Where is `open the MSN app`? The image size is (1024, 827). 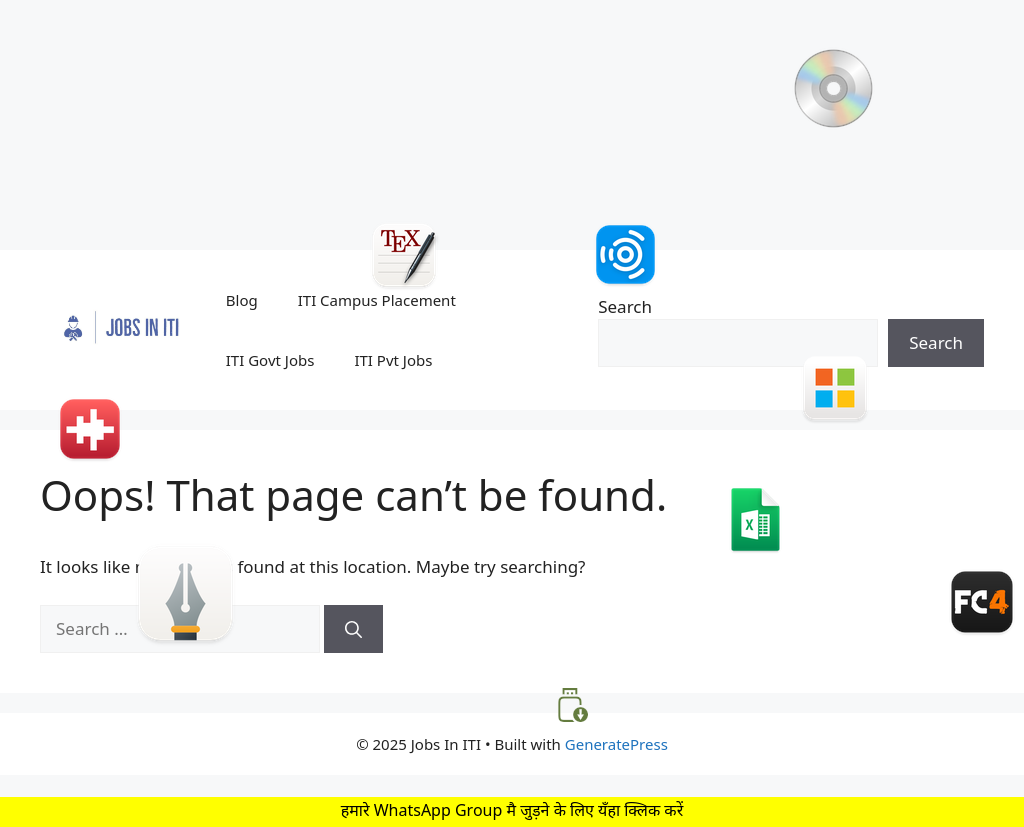
open the MSN app is located at coordinates (835, 388).